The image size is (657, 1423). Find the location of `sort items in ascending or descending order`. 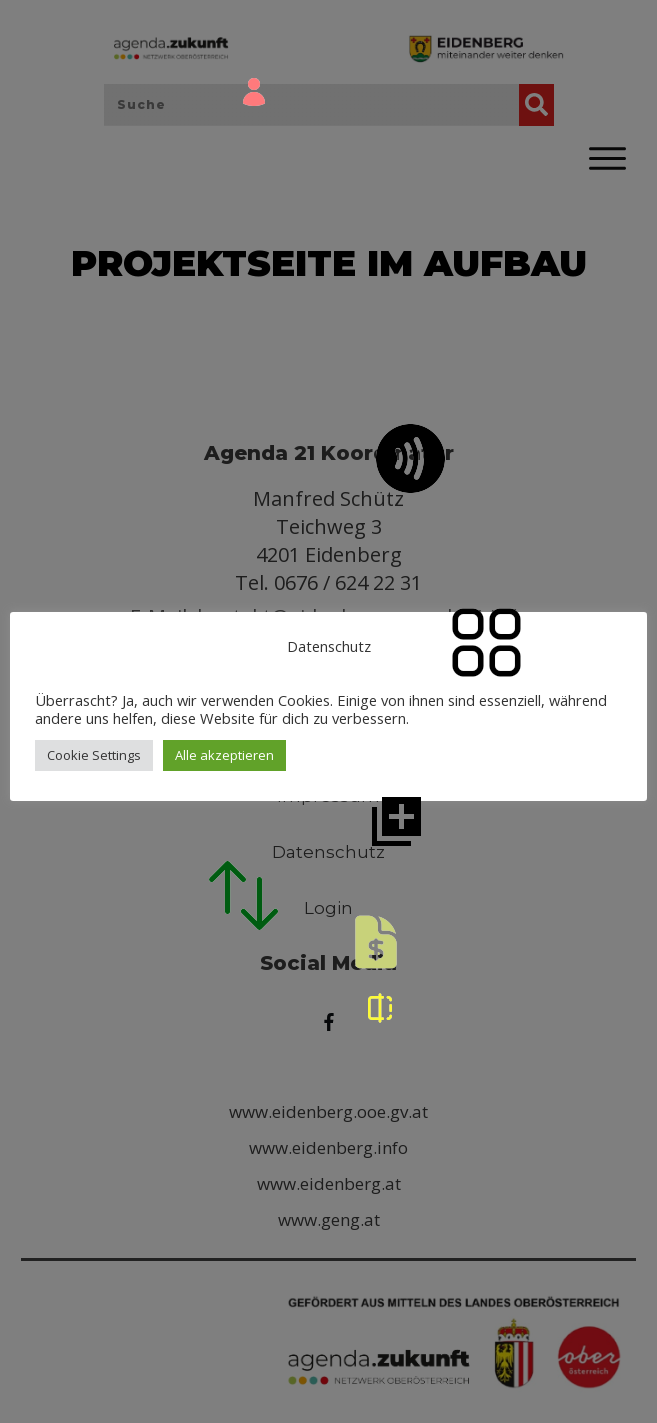

sort items in ascending or descending order is located at coordinates (243, 895).